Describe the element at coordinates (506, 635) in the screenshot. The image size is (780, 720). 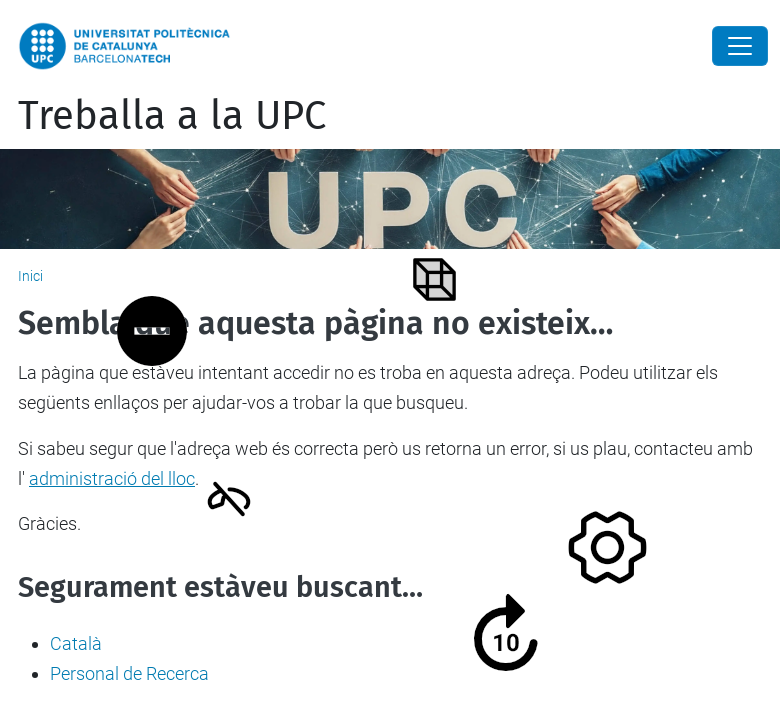
I see `skip forward 10 seconds in media playback` at that location.